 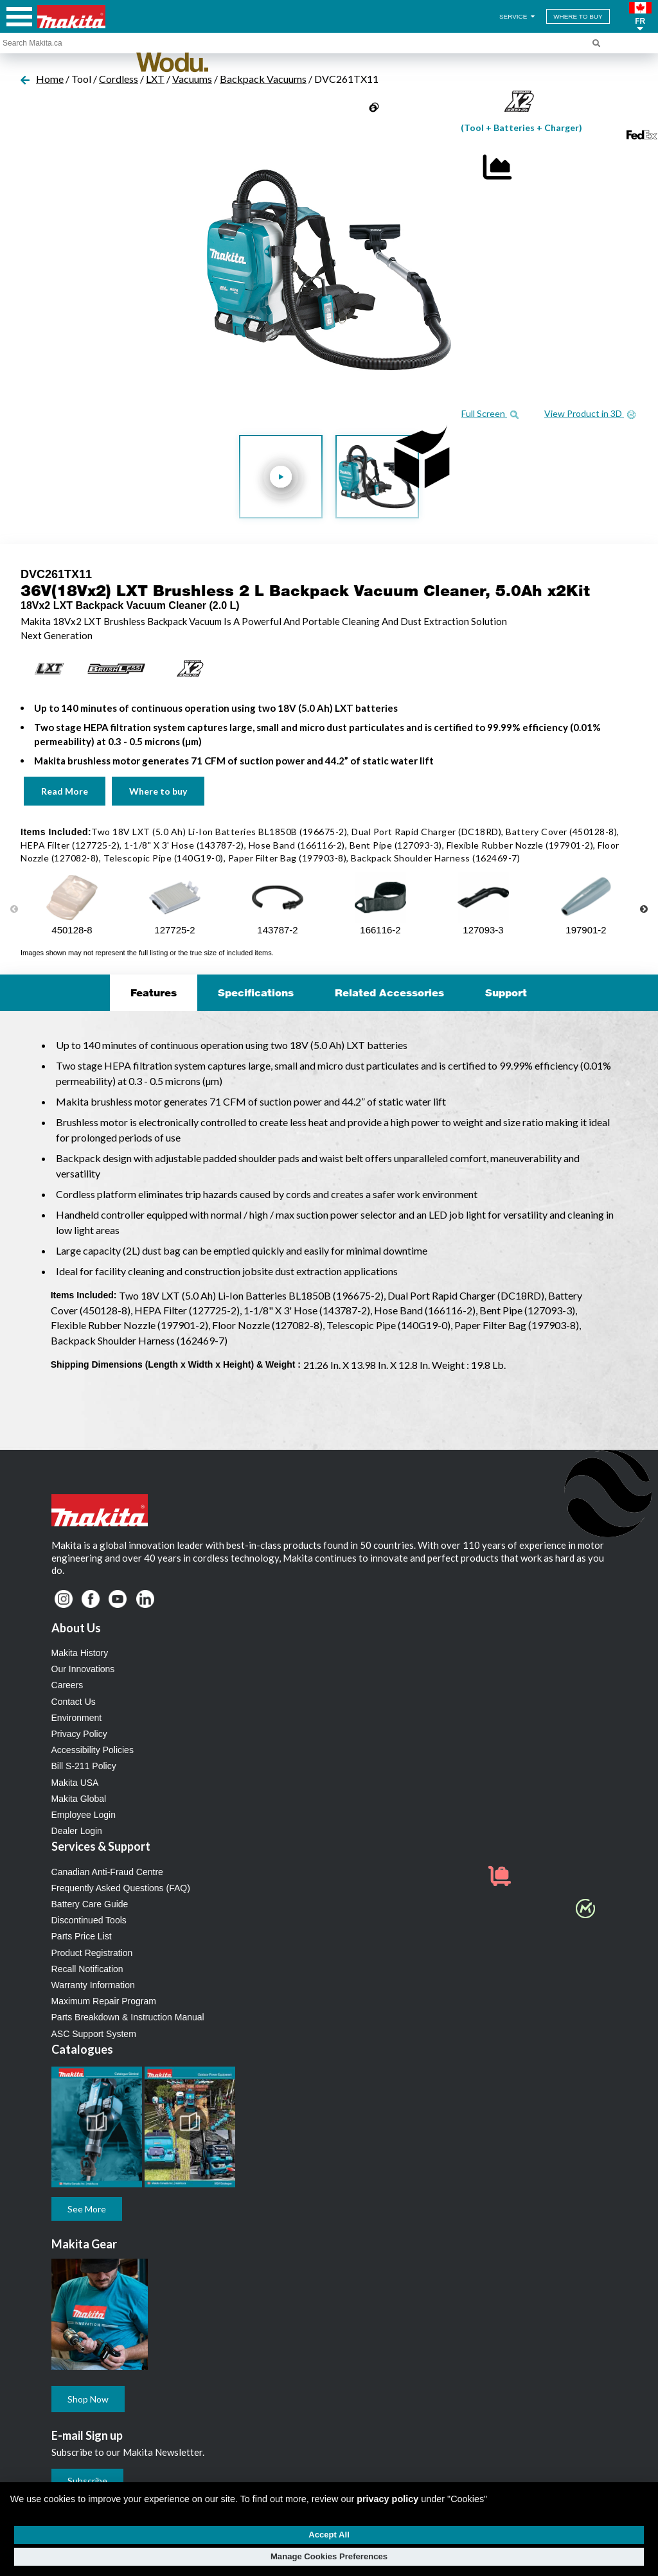 I want to click on view your coin balance or currency, so click(x=374, y=107).